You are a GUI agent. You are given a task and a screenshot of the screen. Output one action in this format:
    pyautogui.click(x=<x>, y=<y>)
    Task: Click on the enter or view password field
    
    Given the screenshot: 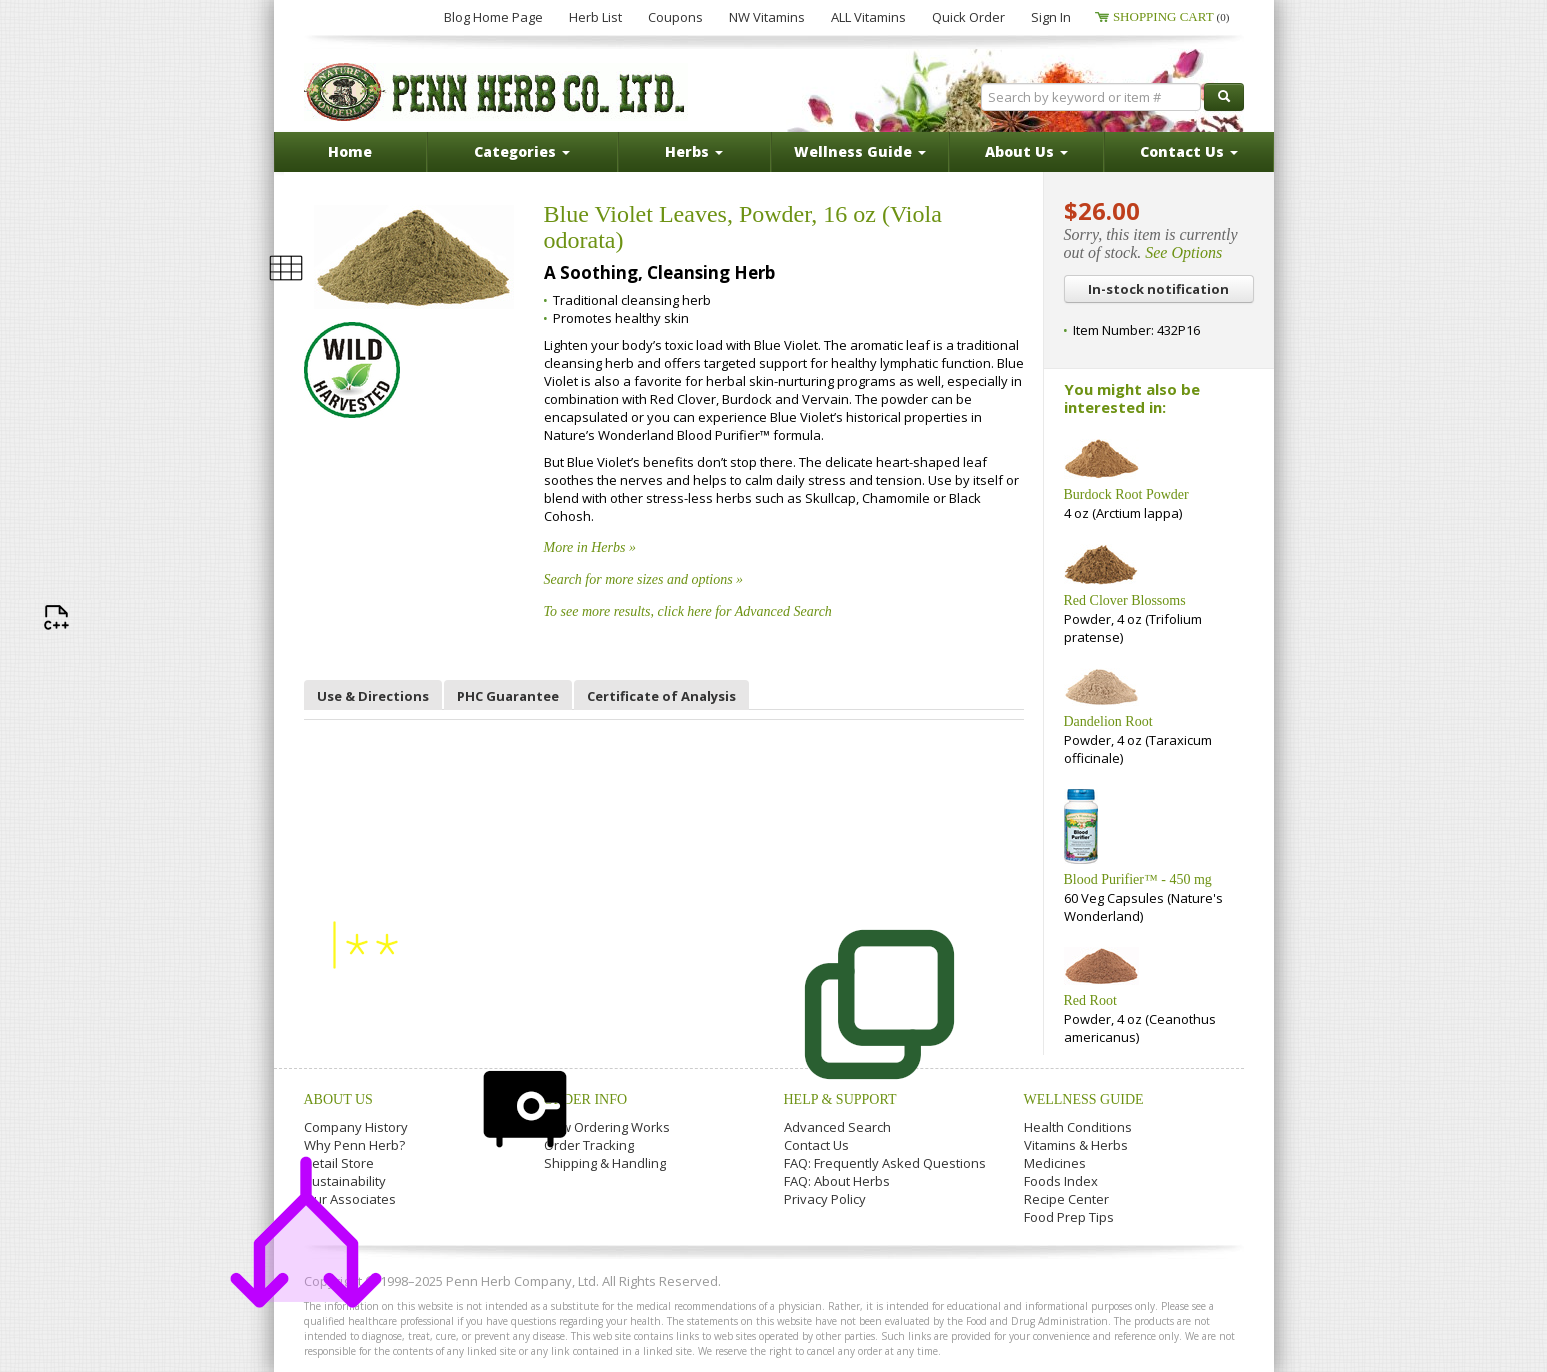 What is the action you would take?
    pyautogui.click(x=362, y=945)
    